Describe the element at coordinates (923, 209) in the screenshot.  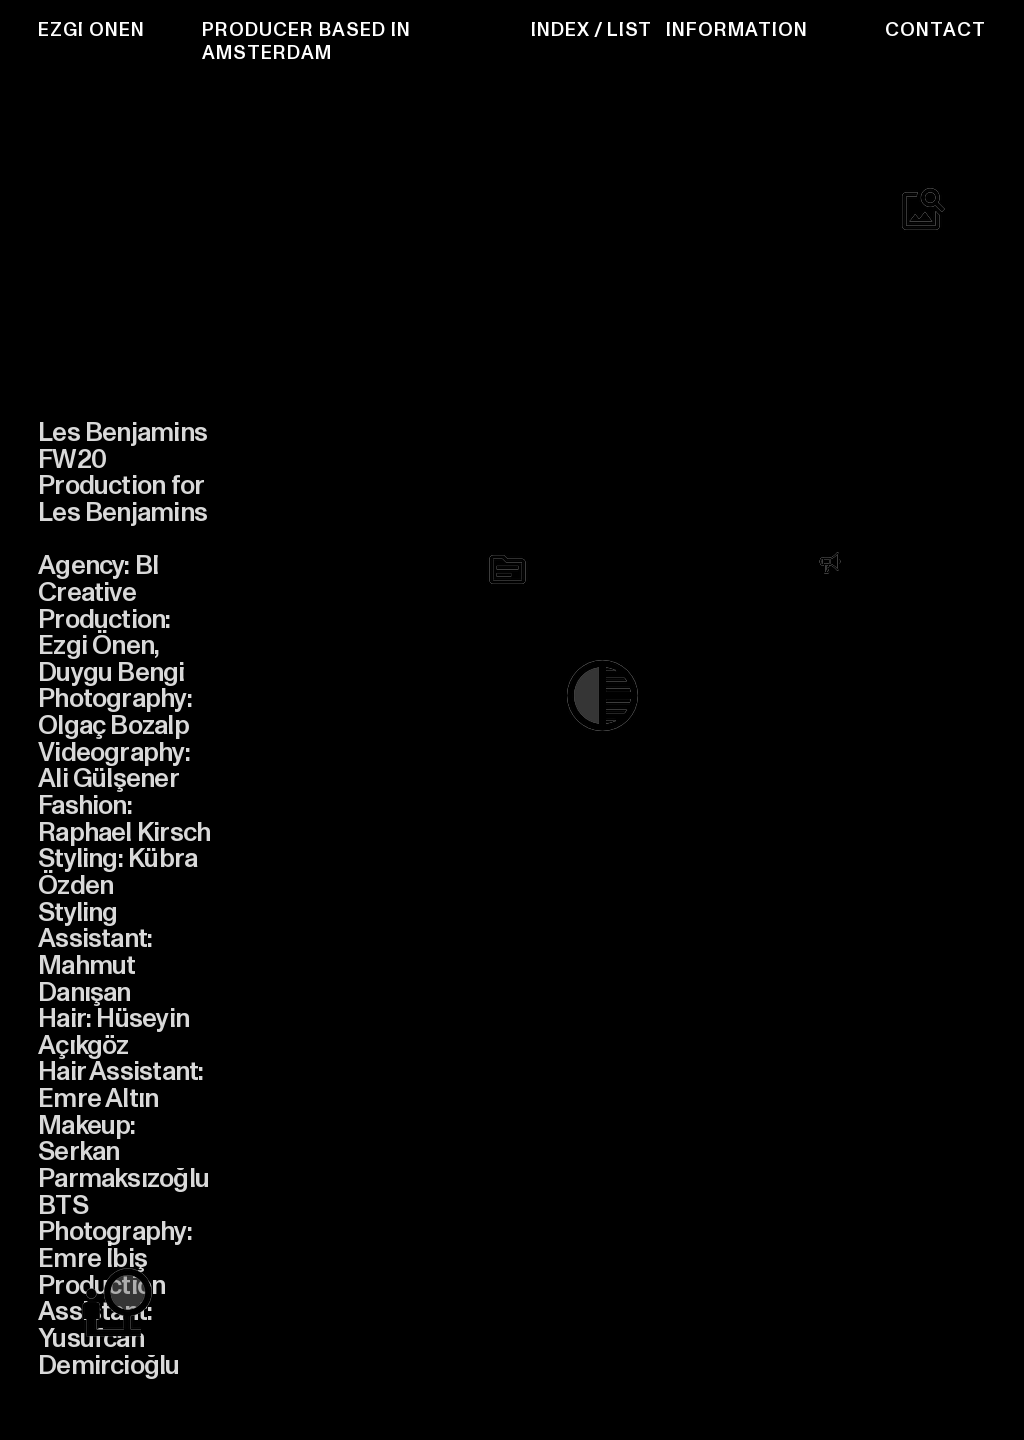
I see `search using an image or photo` at that location.